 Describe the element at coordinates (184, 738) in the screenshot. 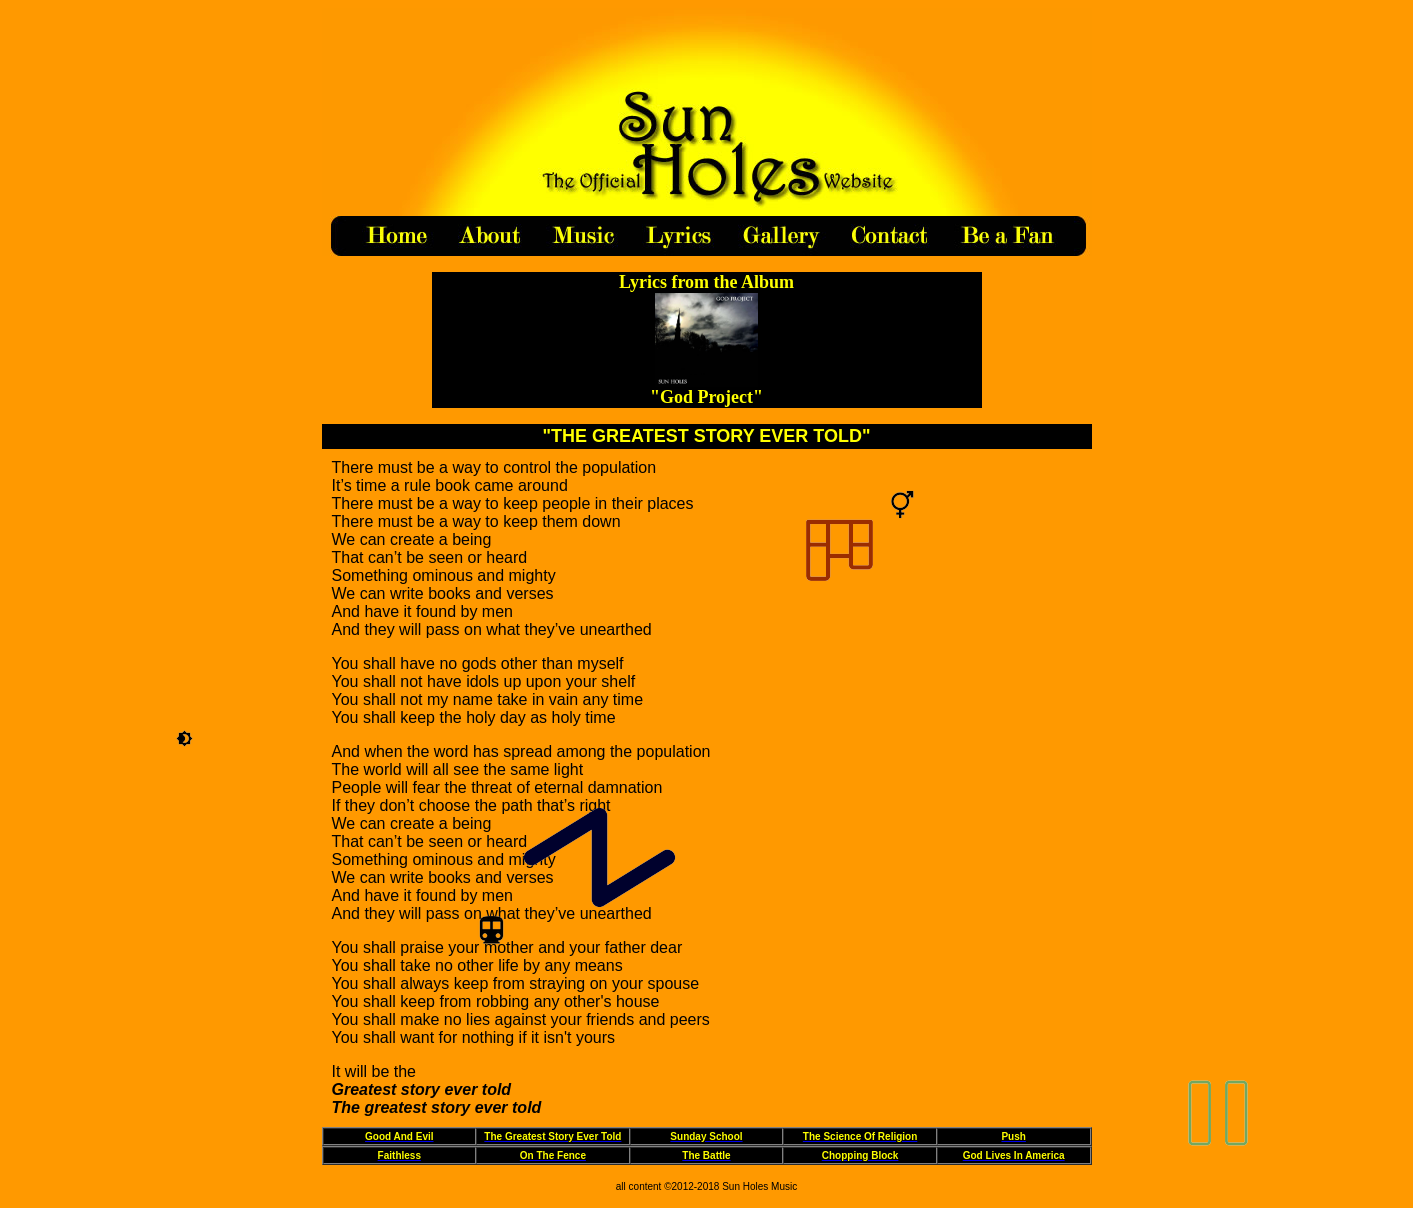

I see `toggle dark mode or night theme` at that location.